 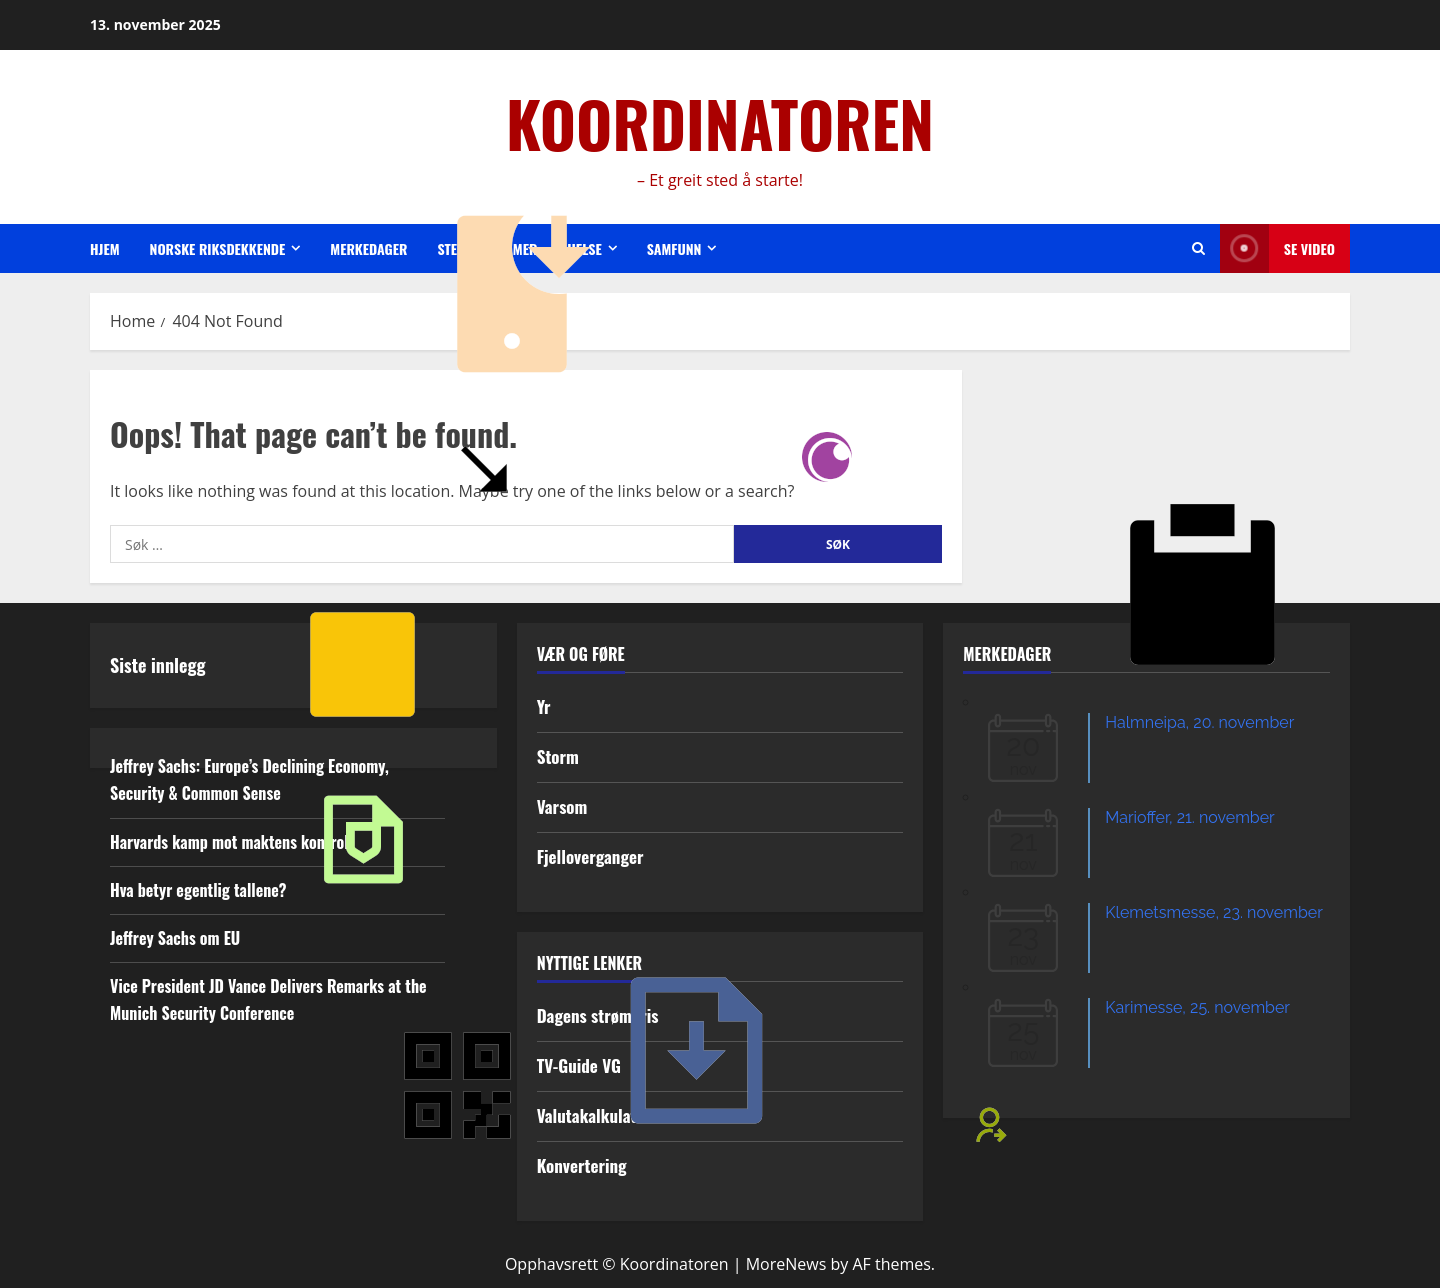 I want to click on view protected or secured document, so click(x=363, y=839).